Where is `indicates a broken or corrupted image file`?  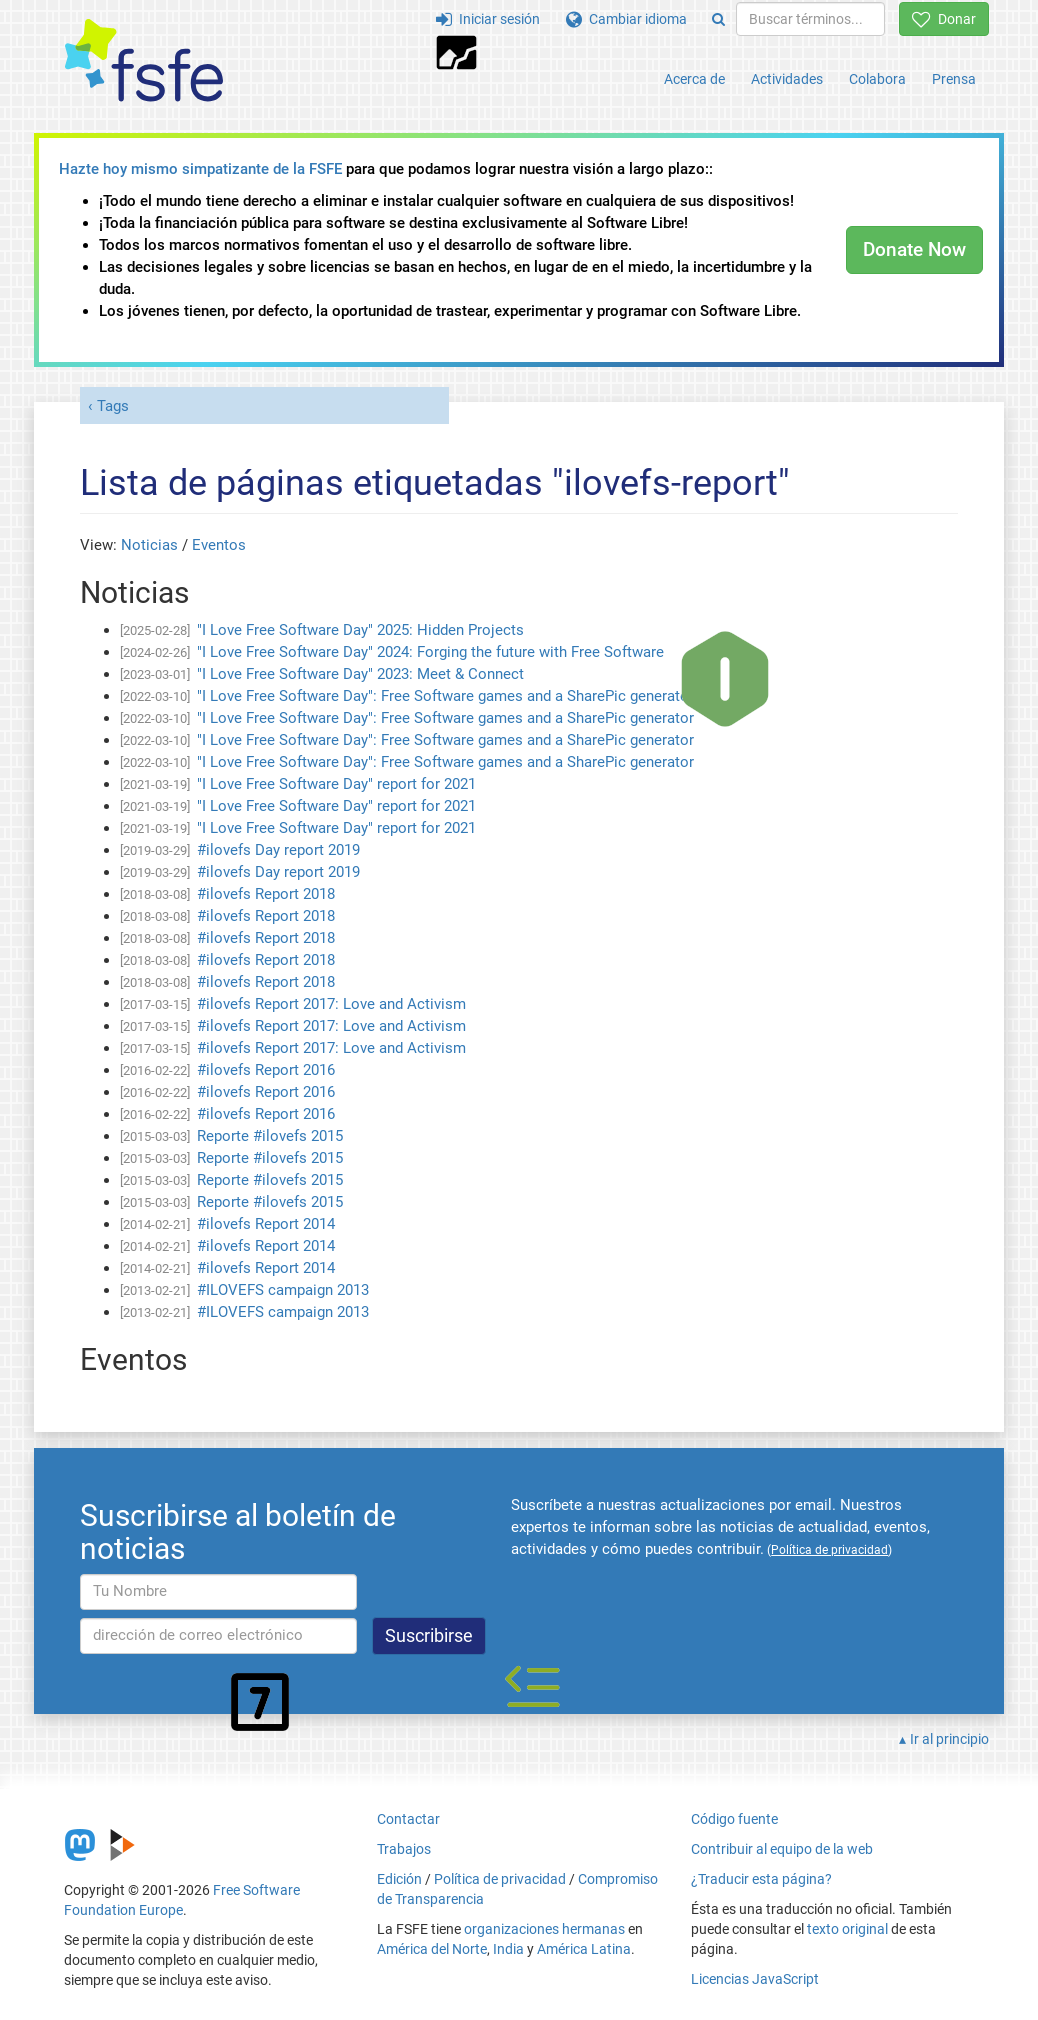
indicates a broken or corrupted image file is located at coordinates (456, 52).